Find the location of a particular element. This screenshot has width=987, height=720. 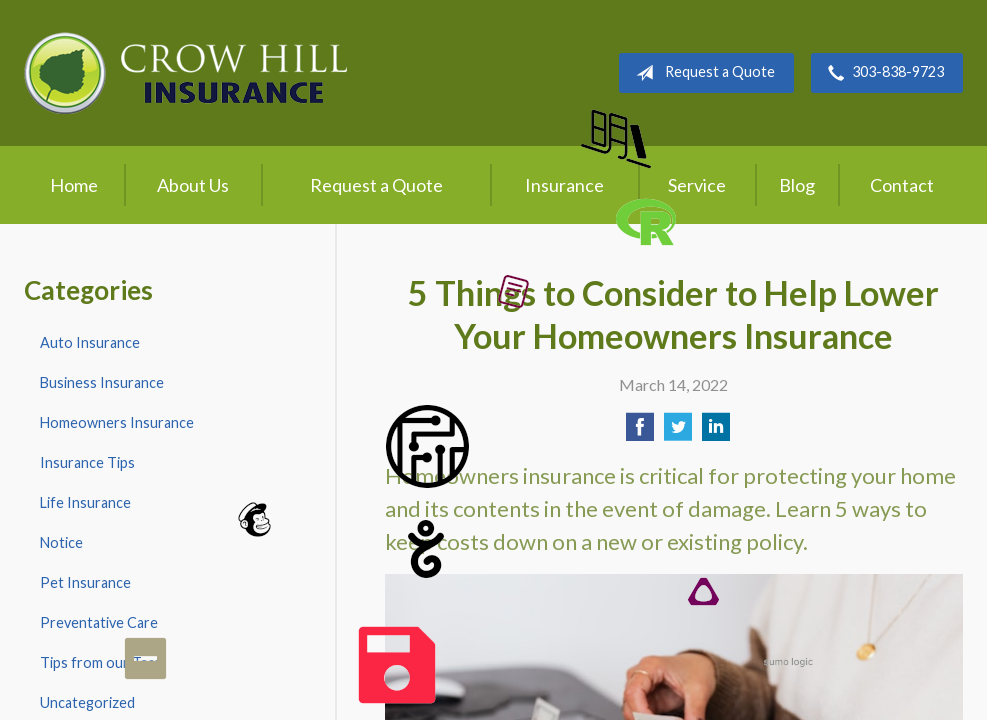

sumo logic company logo is located at coordinates (788, 662).